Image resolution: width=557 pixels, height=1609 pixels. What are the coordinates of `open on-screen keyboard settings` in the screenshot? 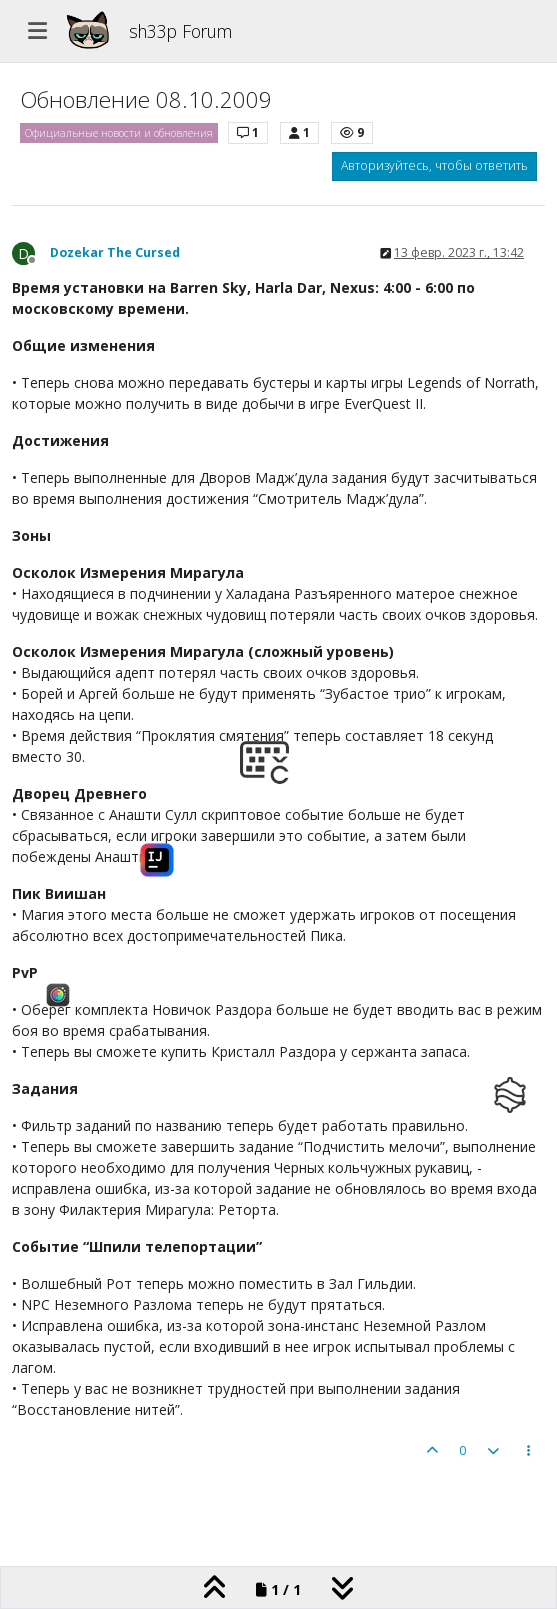 It's located at (264, 759).